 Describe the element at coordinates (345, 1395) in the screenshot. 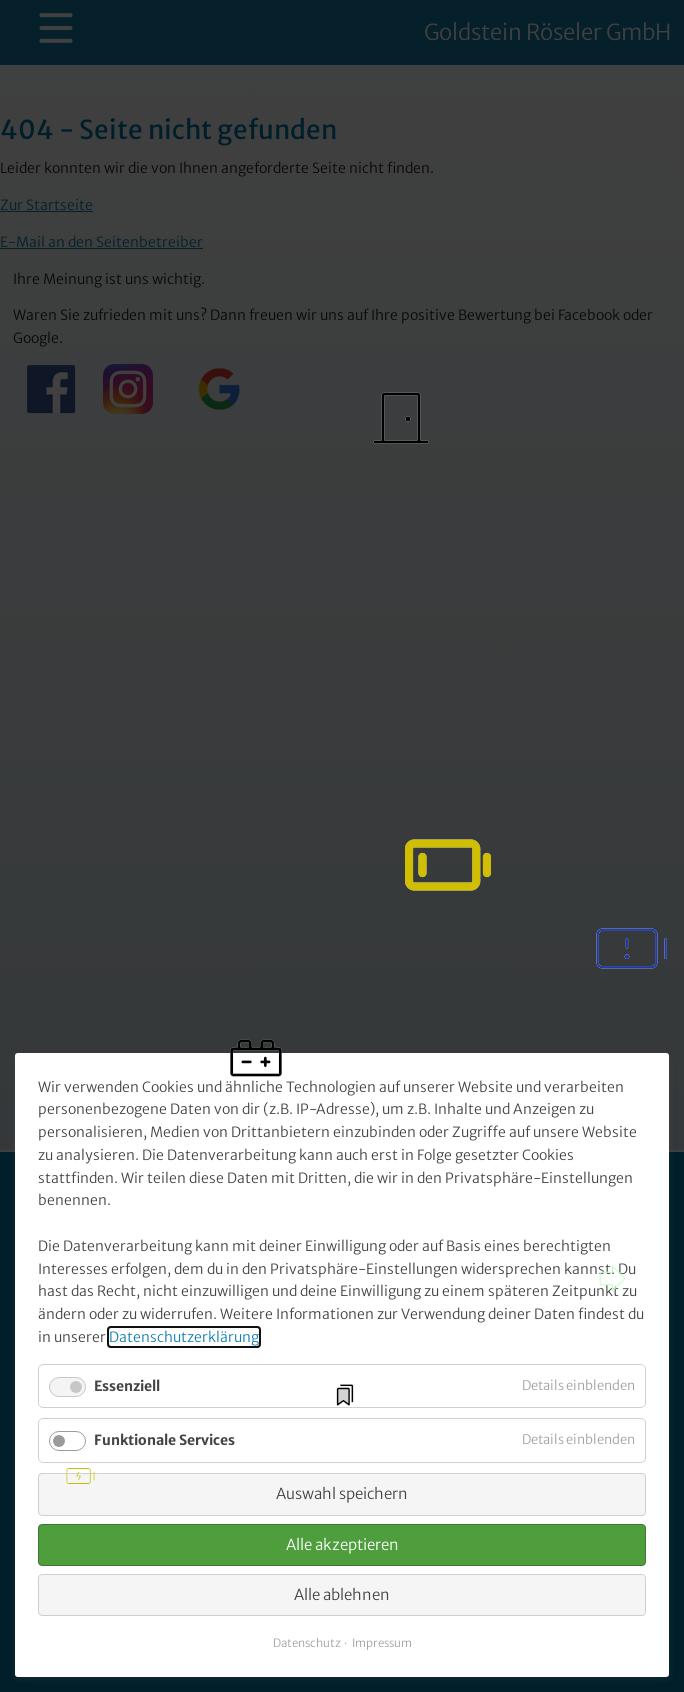

I see `view your saved bookmarks` at that location.